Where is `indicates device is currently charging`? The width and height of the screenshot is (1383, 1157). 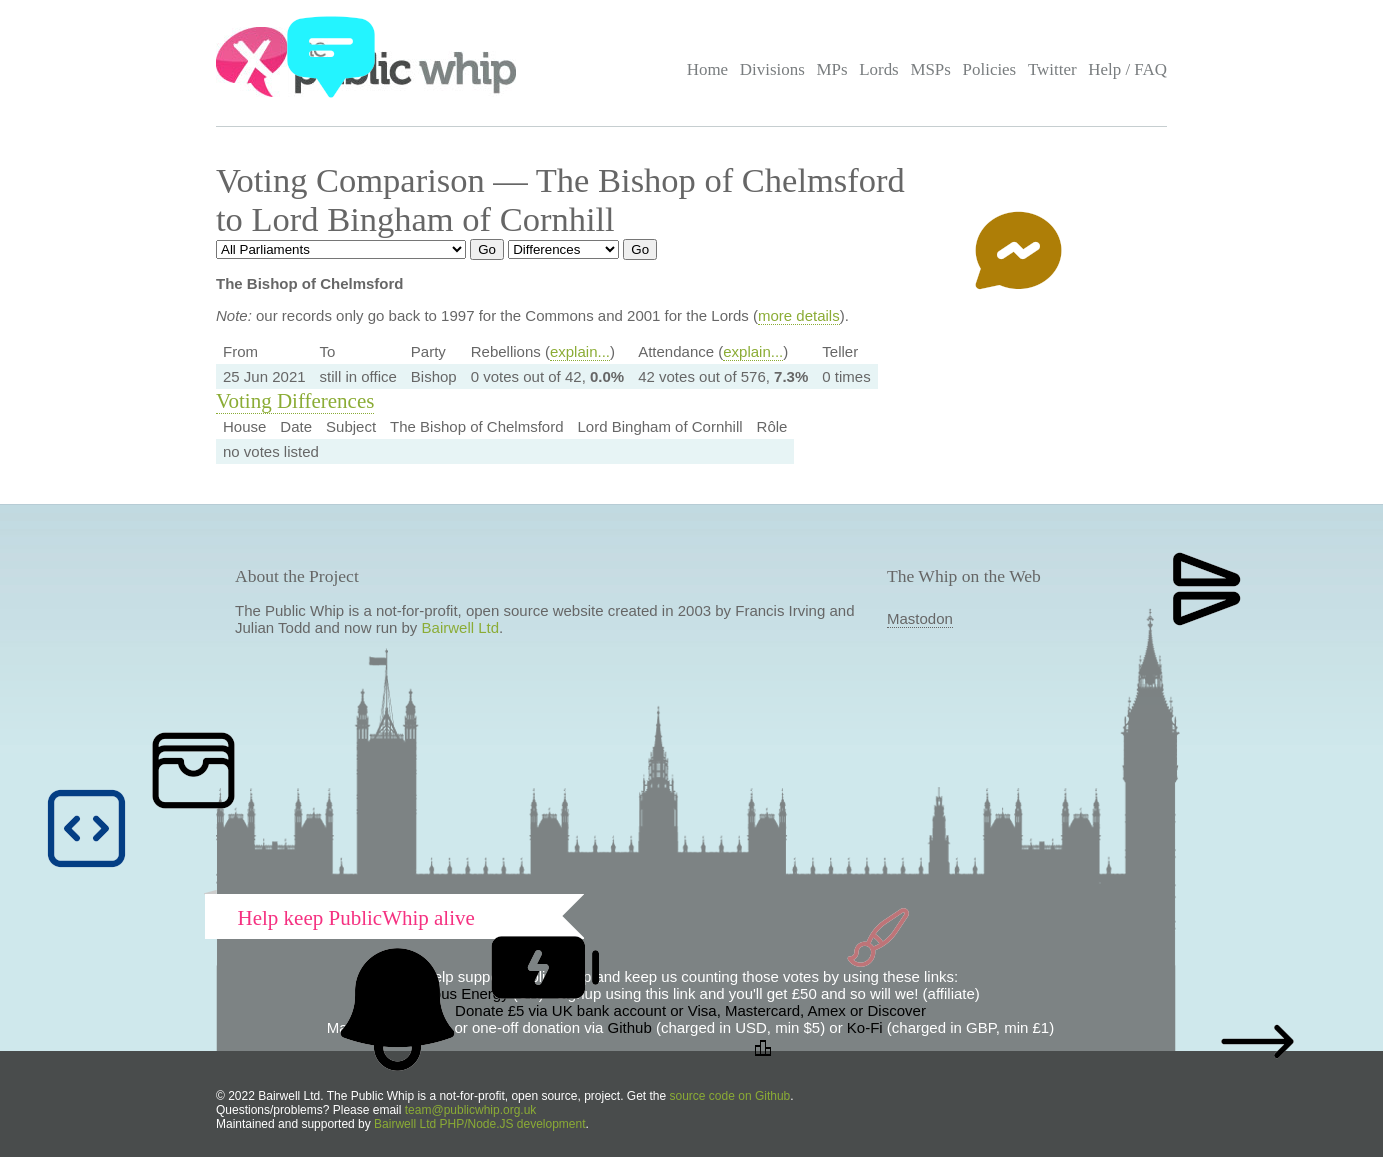
indicates device is currently charging is located at coordinates (543, 967).